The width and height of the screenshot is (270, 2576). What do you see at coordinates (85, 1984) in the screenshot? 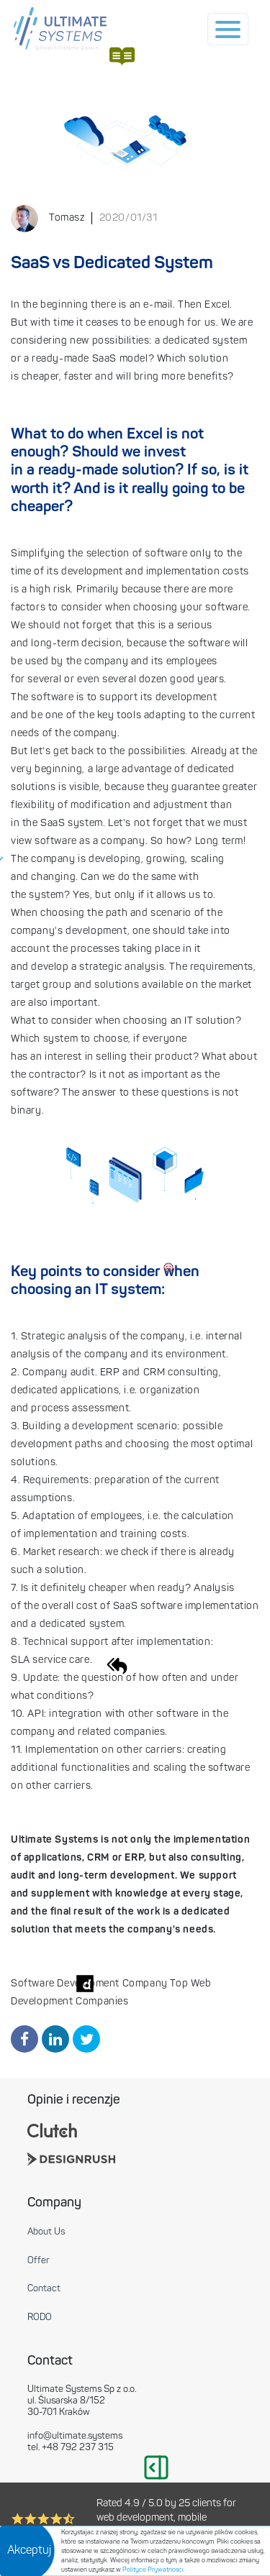
I see `open the dailymotion app` at bounding box center [85, 1984].